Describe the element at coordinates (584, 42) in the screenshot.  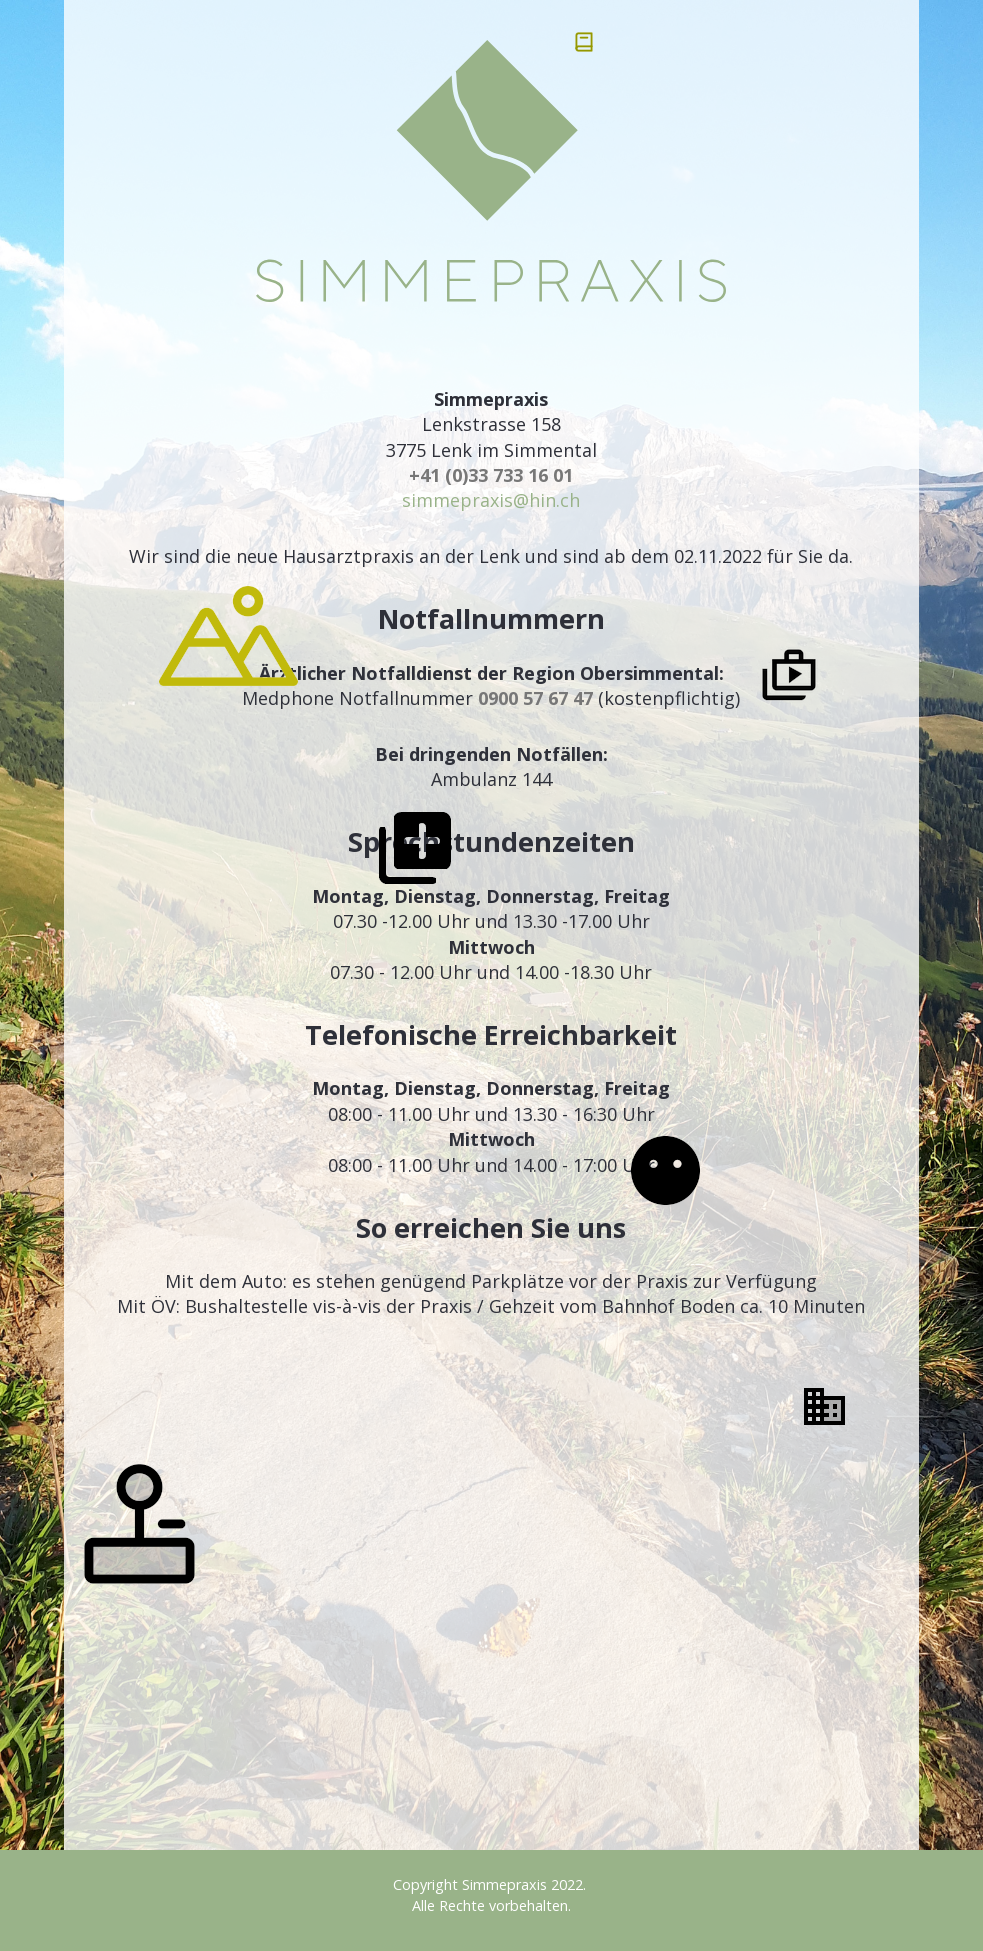
I see `open a book or reading app` at that location.